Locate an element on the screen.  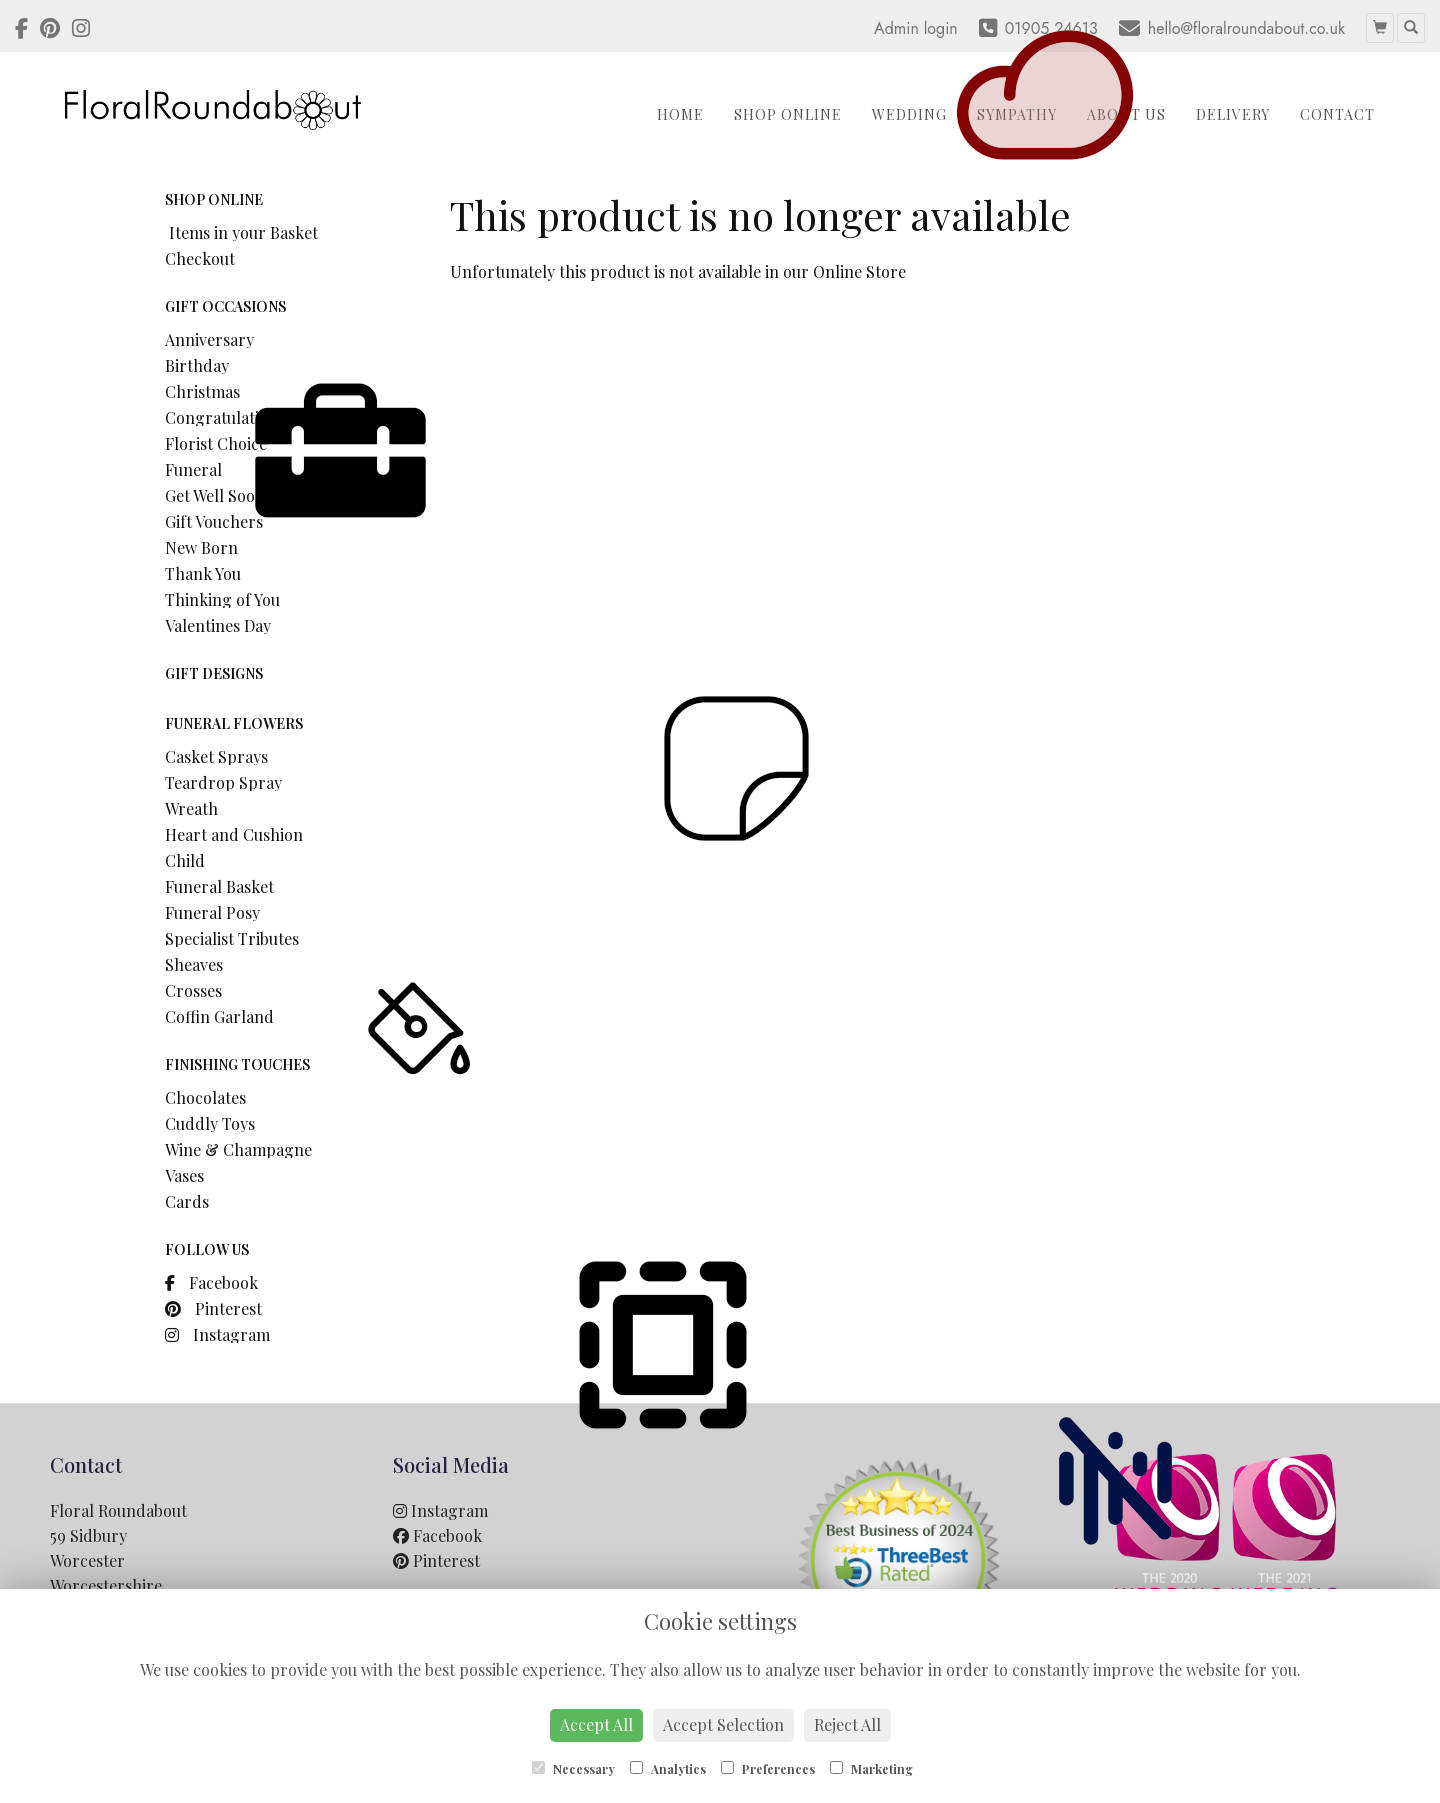
access cloud storage is located at coordinates (1045, 95).